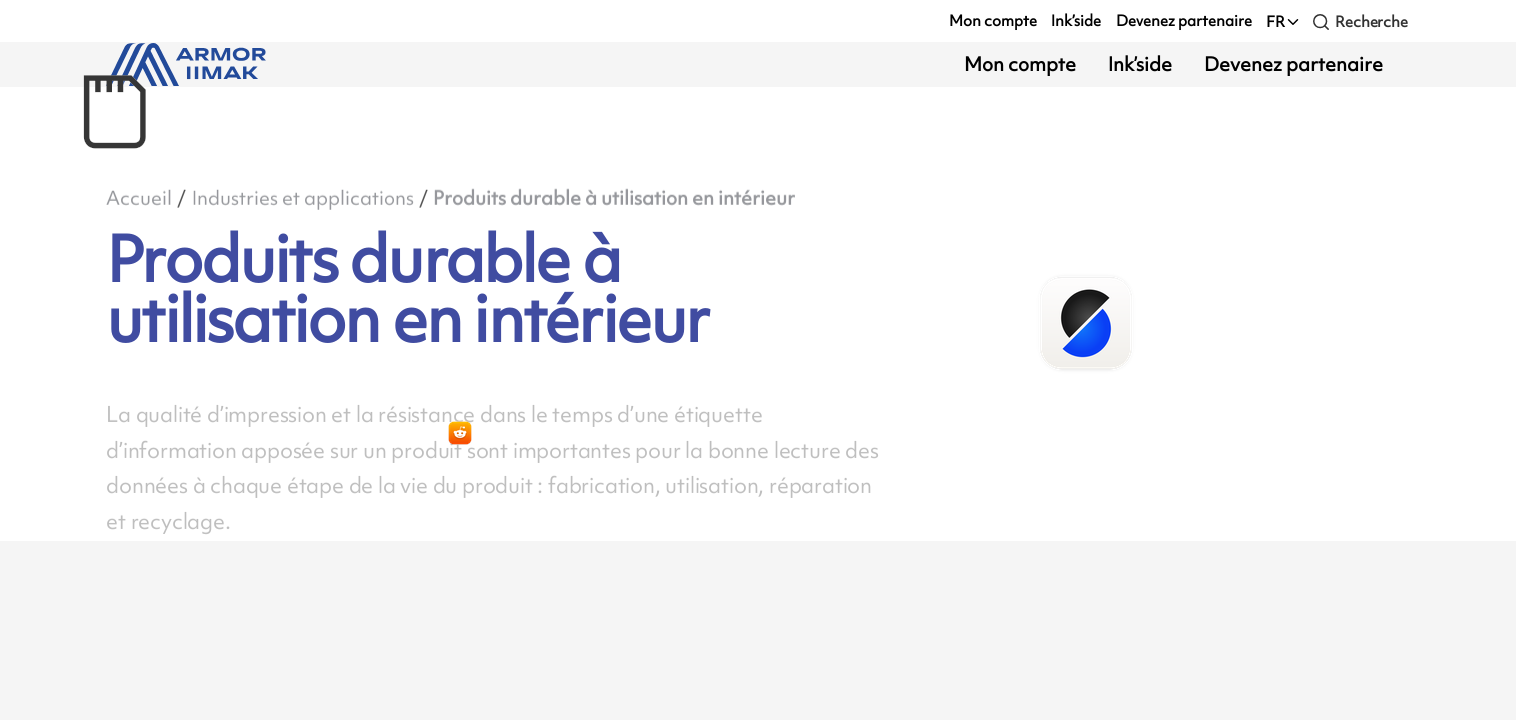  Describe the element at coordinates (112, 109) in the screenshot. I see `access removable storage device` at that location.